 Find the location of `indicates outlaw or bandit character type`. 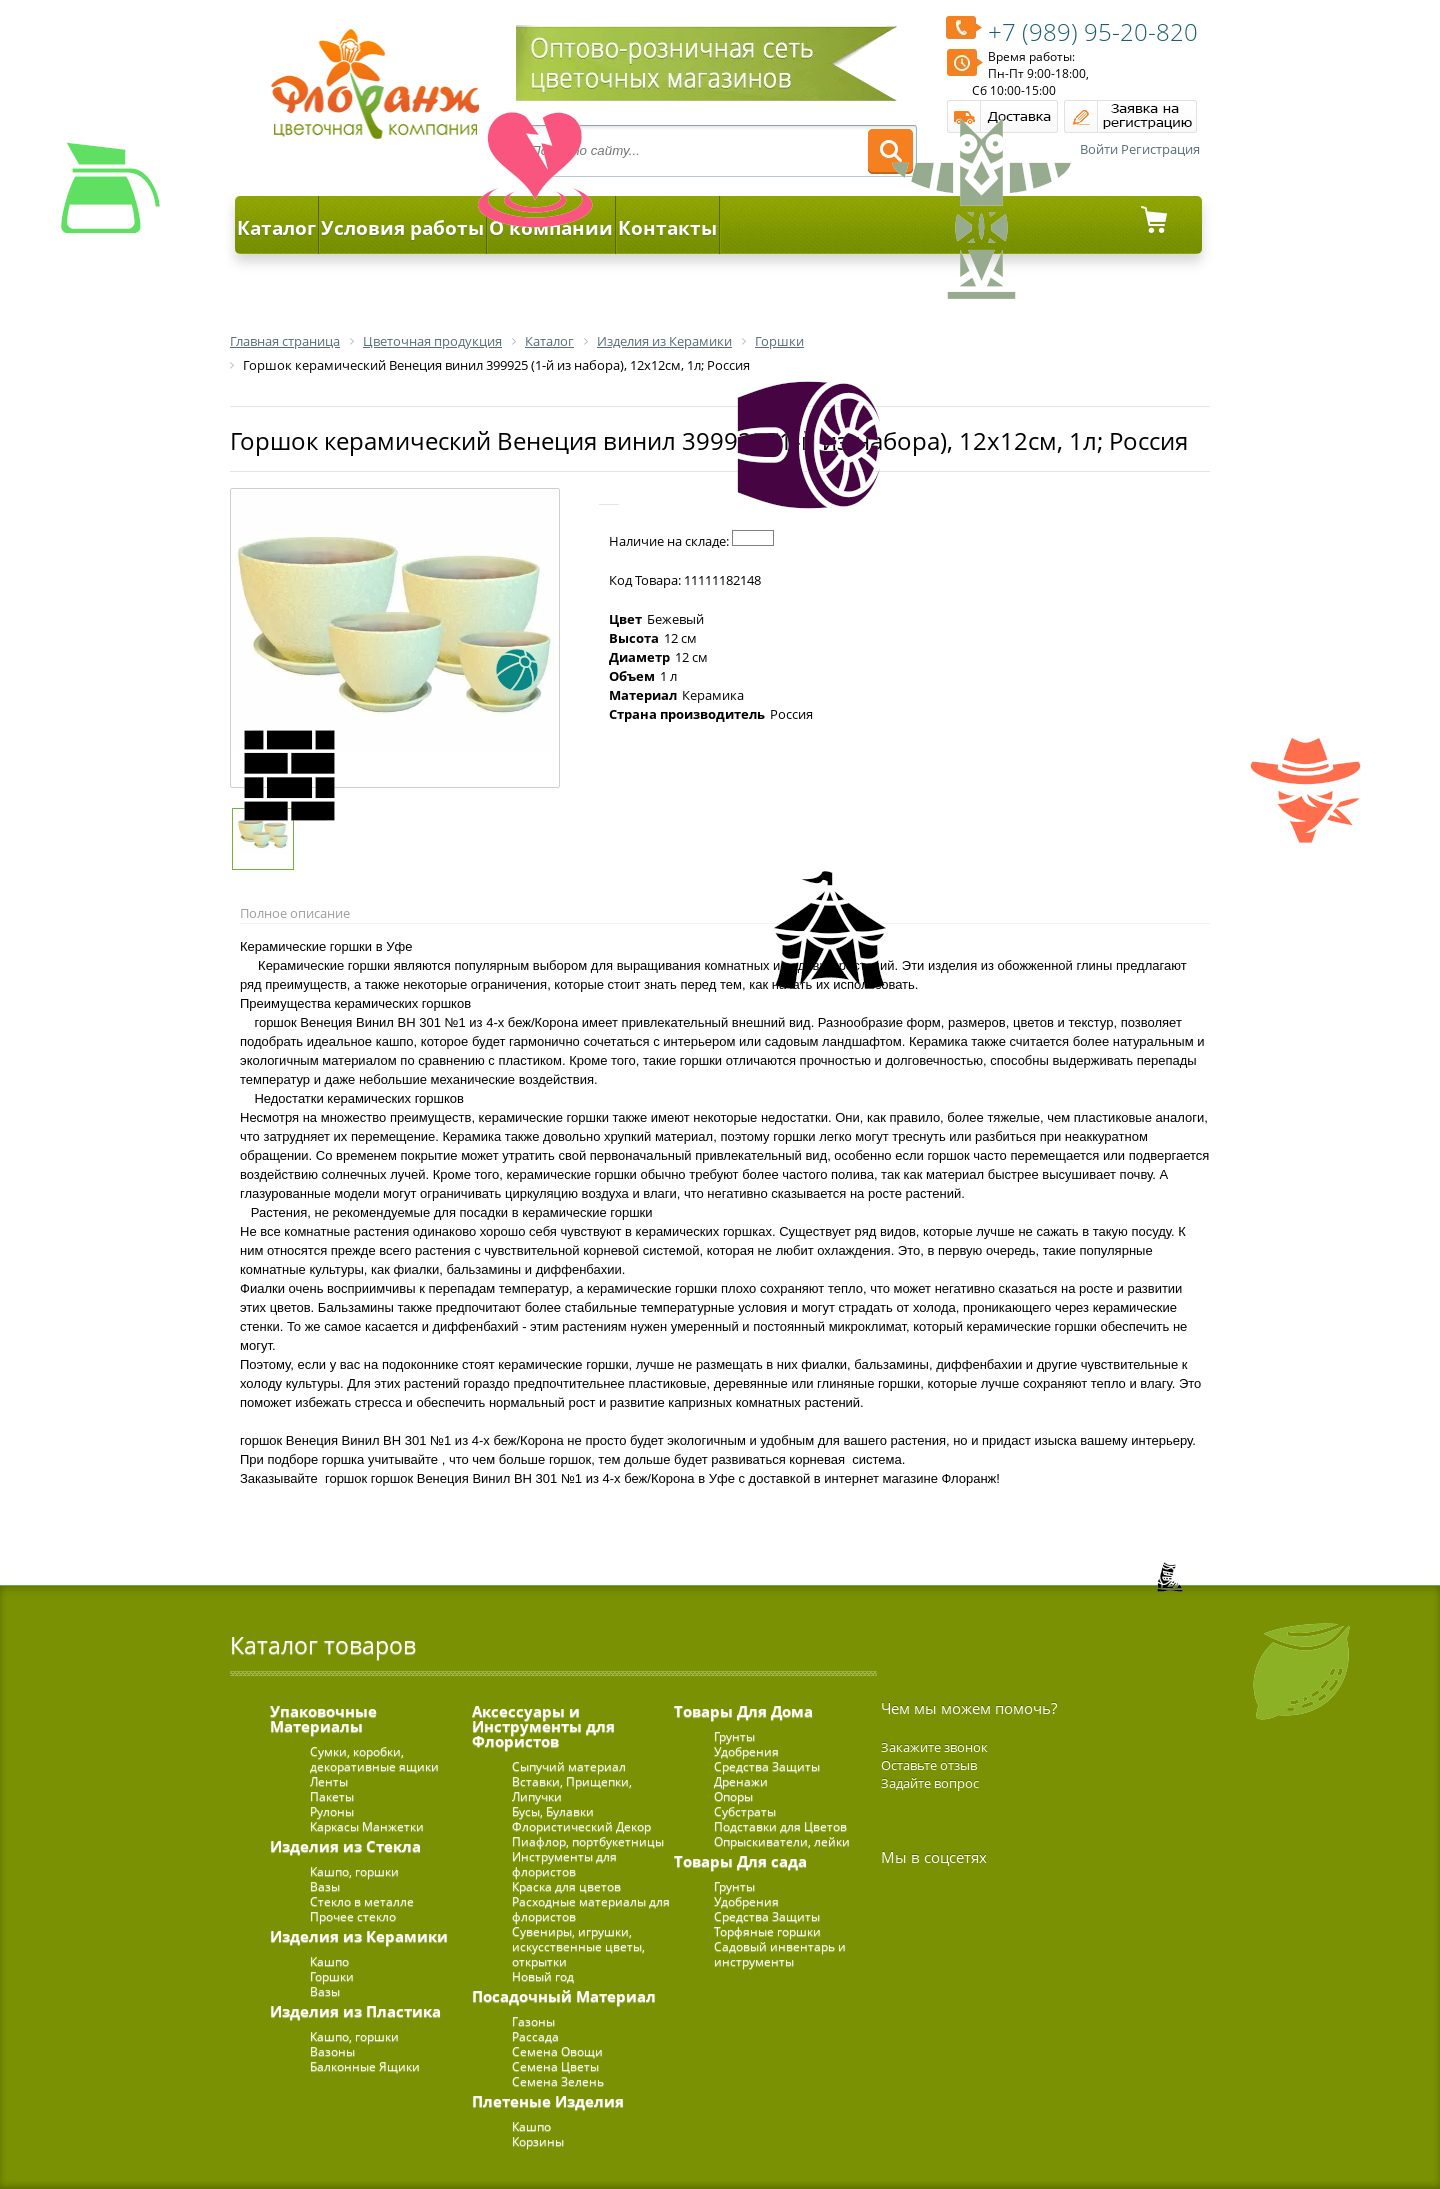

indicates outlaw or bandit character type is located at coordinates (1305, 788).